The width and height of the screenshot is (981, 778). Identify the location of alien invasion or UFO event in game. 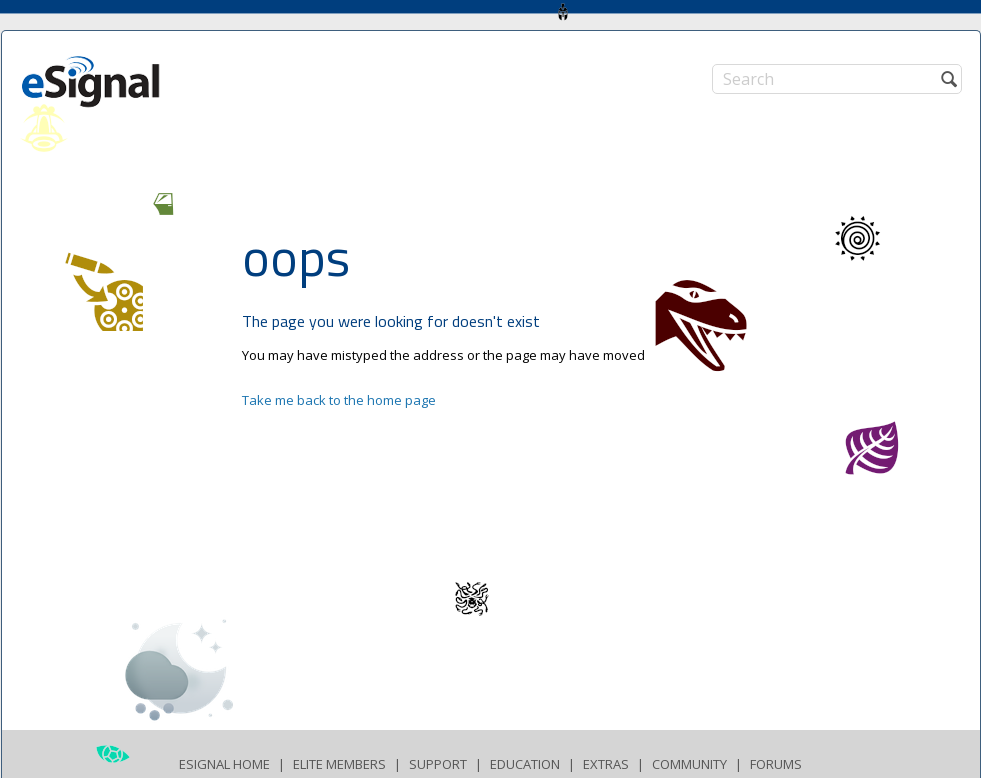
(44, 128).